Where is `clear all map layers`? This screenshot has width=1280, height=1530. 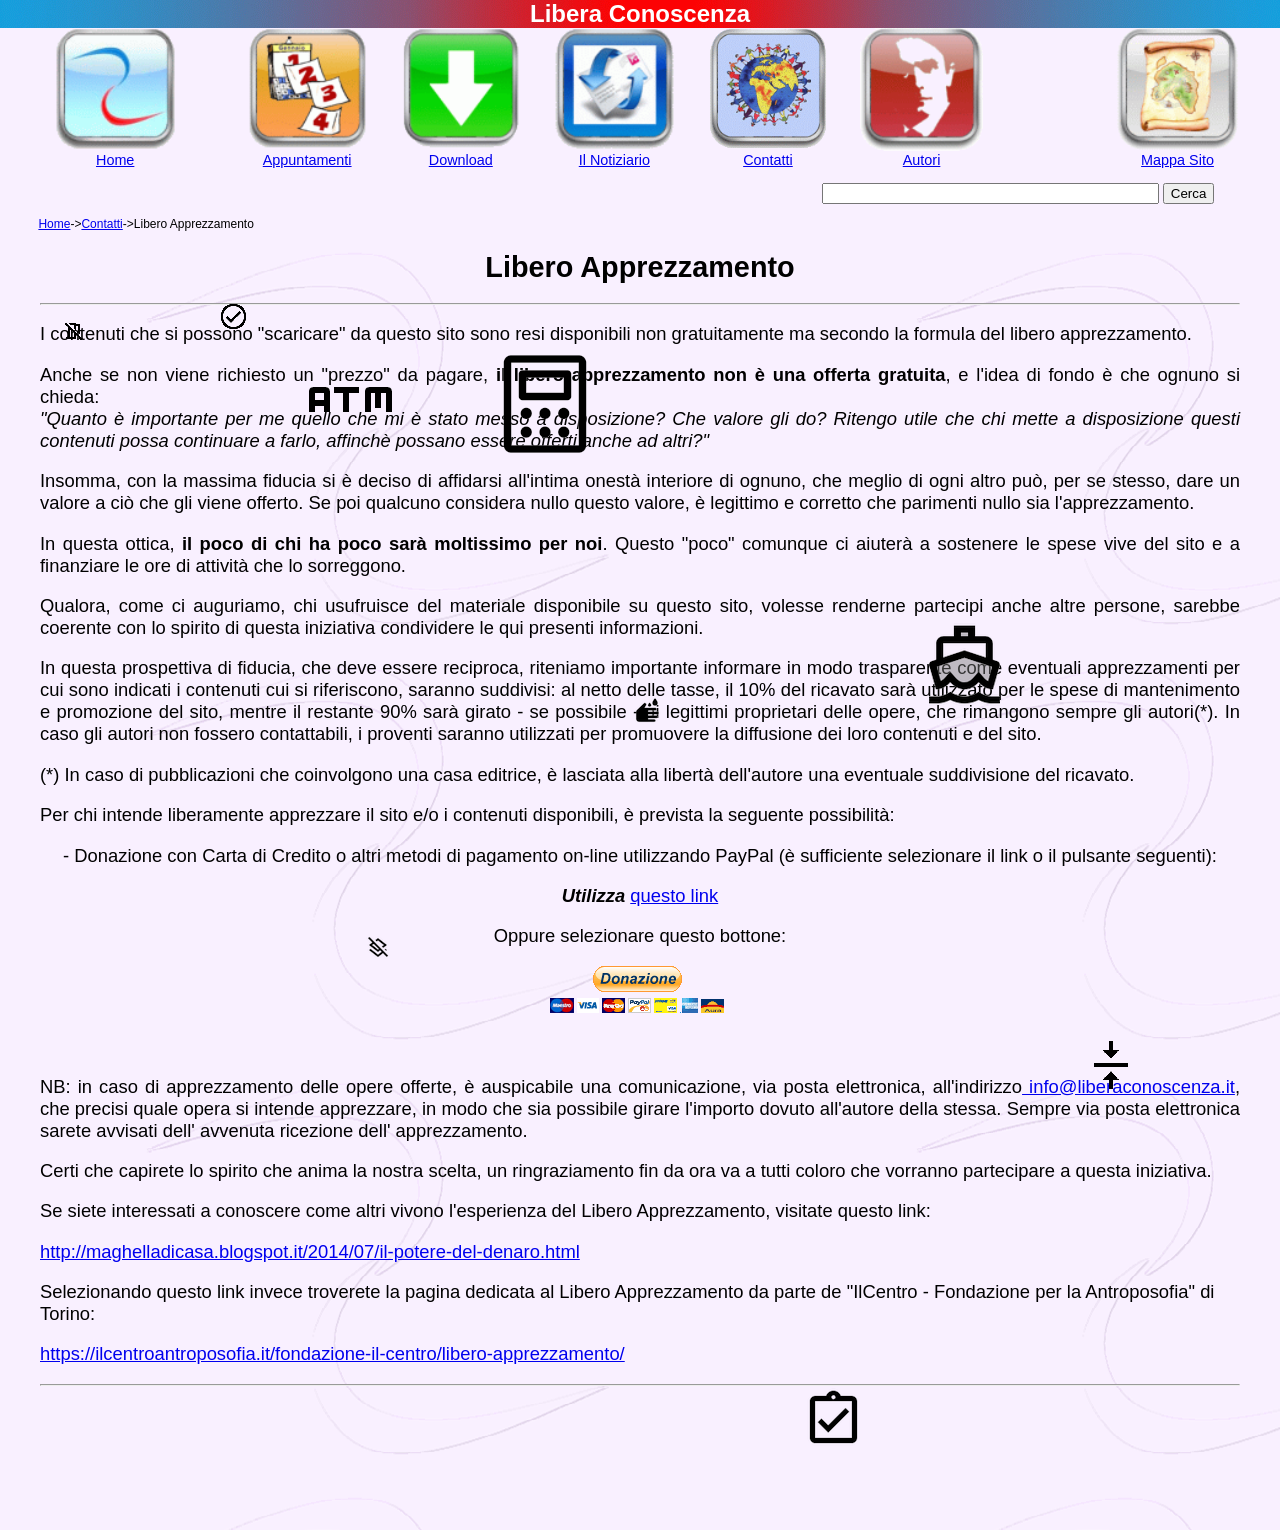
clear all map layers is located at coordinates (378, 948).